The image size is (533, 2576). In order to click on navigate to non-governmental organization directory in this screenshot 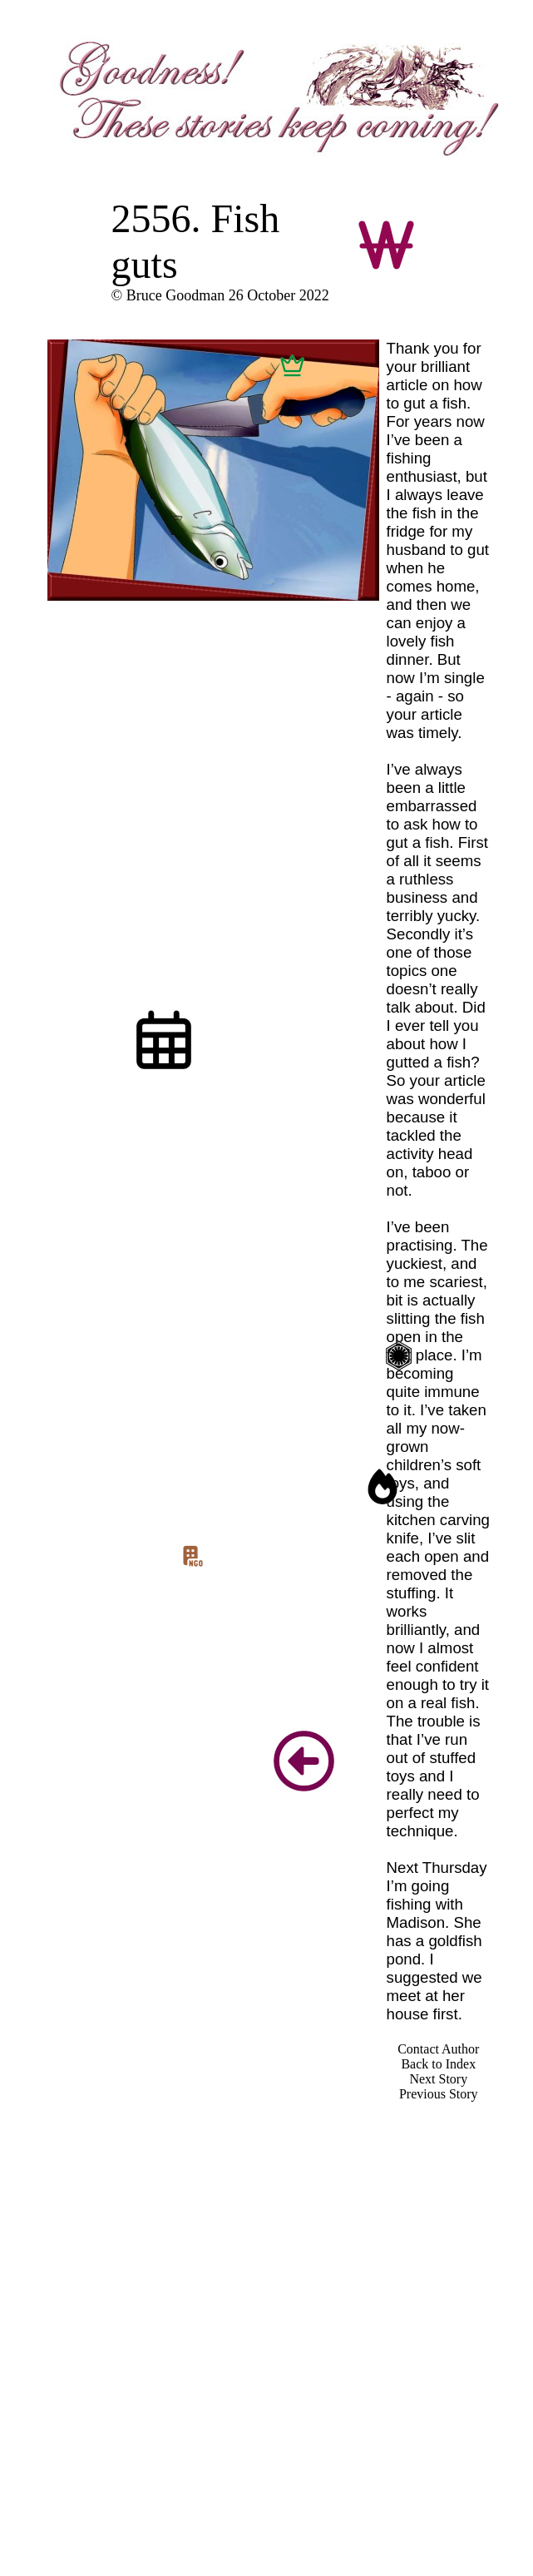, I will do `click(191, 1555)`.